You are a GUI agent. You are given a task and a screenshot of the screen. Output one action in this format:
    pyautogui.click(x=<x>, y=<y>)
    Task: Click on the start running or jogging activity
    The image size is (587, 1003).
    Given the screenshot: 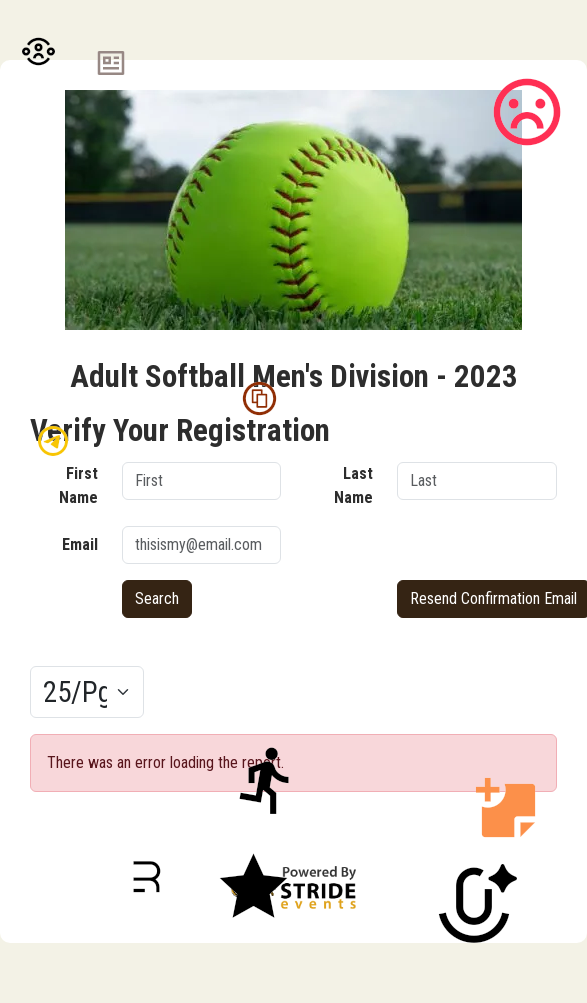 What is the action you would take?
    pyautogui.click(x=267, y=780)
    